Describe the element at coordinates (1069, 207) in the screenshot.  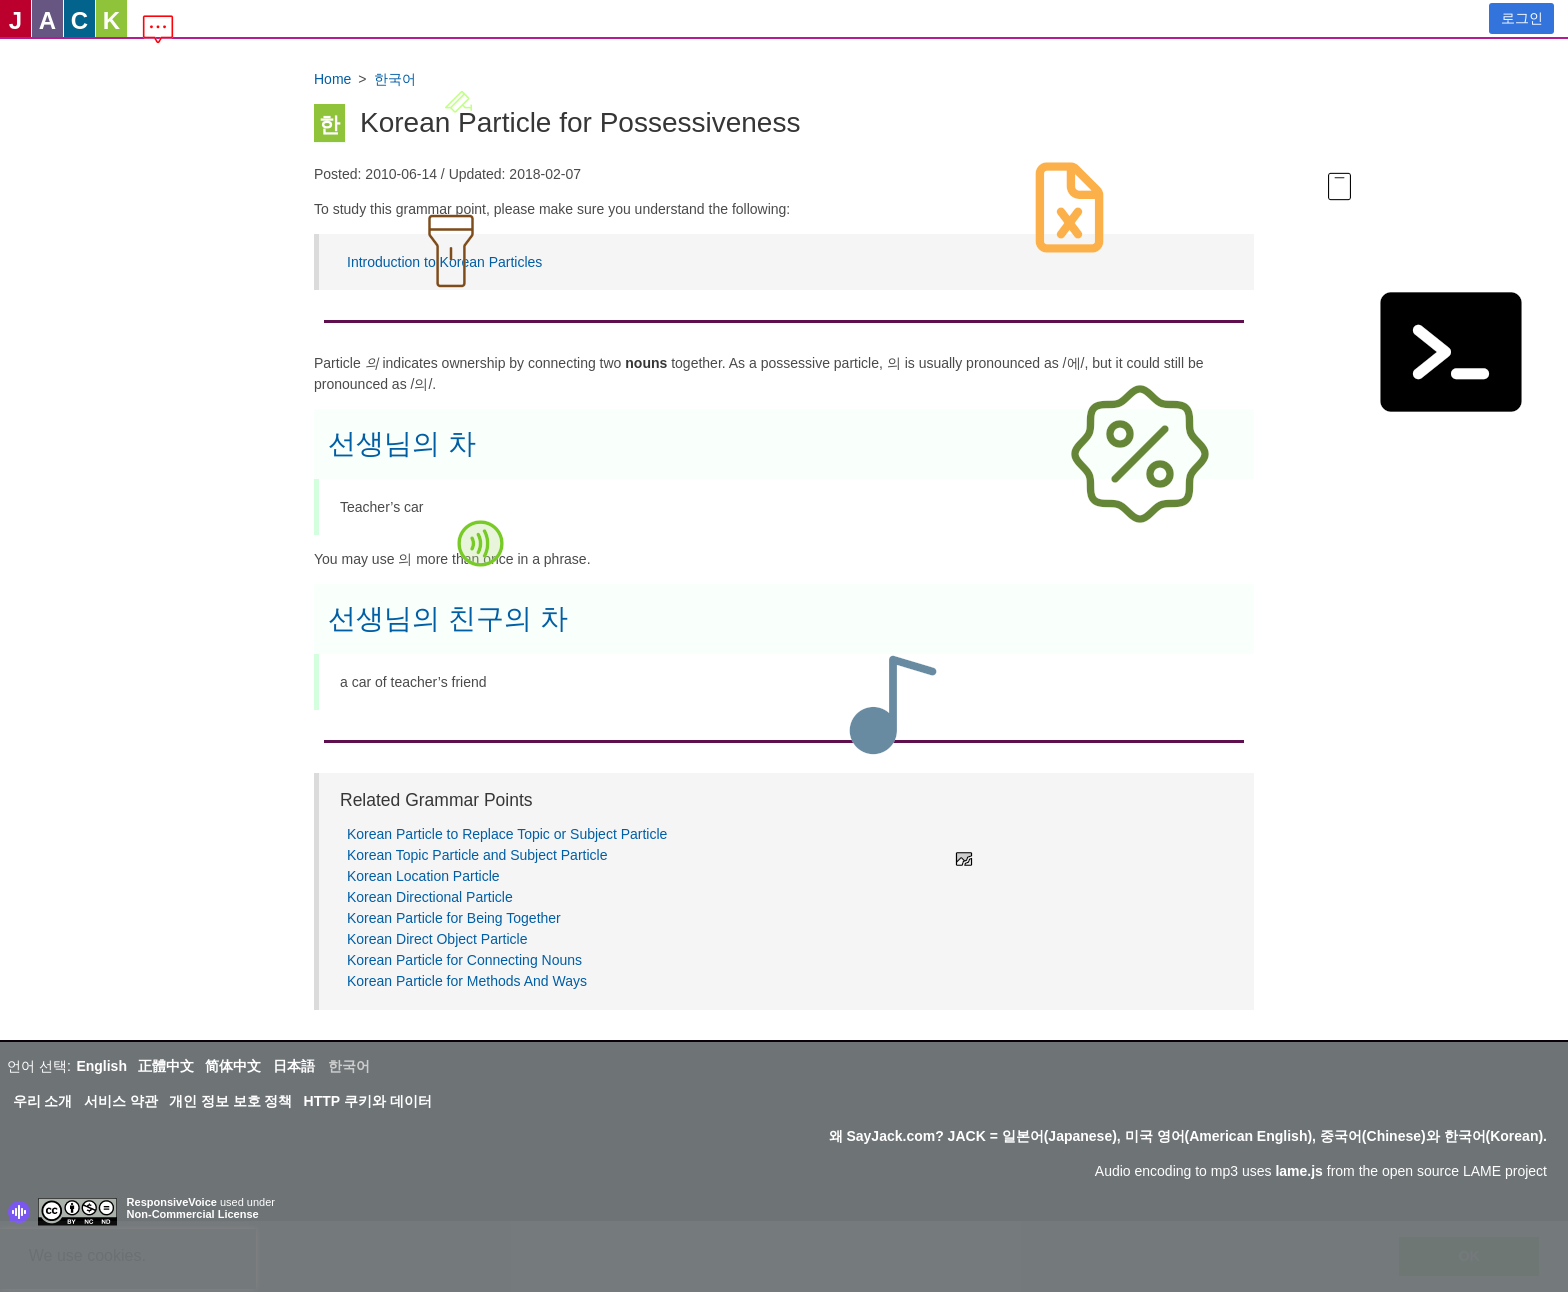
I see `open or view an excel spreadsheet` at that location.